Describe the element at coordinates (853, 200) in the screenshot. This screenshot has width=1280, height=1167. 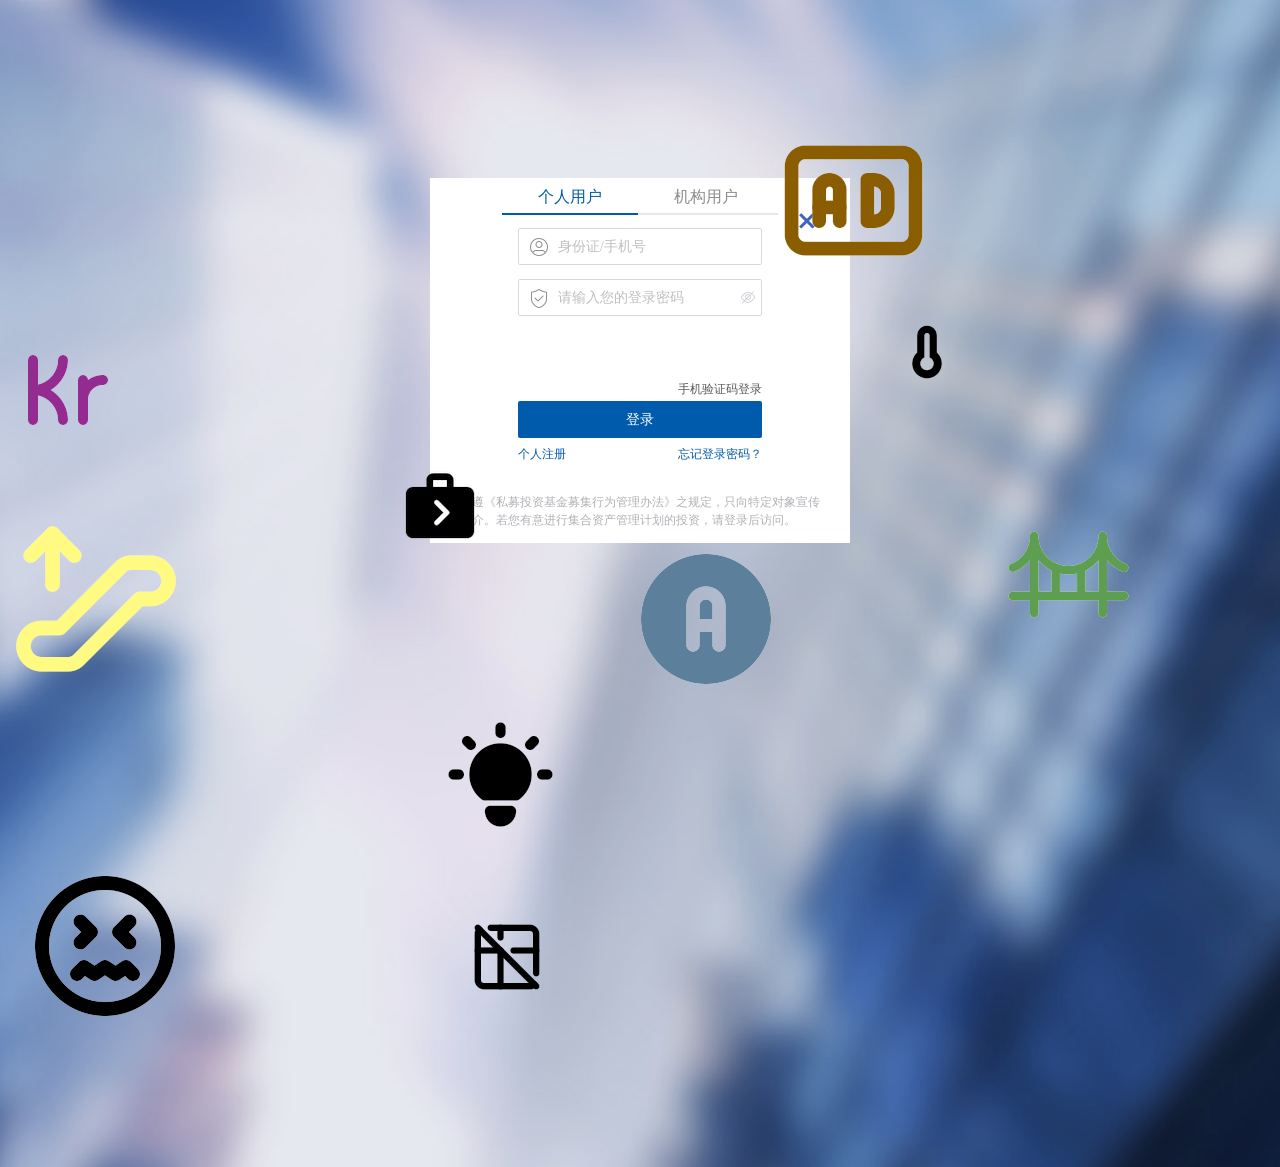
I see `indicates sponsored or advertisement content` at that location.